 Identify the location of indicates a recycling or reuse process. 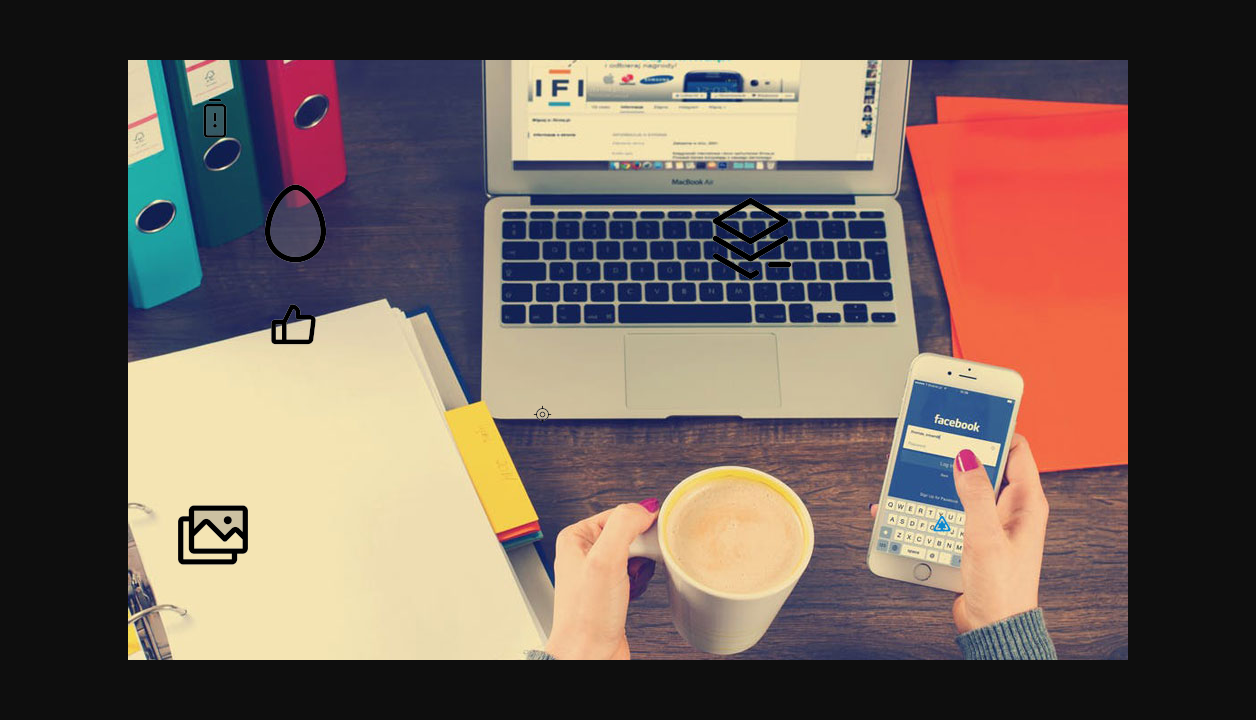
(942, 524).